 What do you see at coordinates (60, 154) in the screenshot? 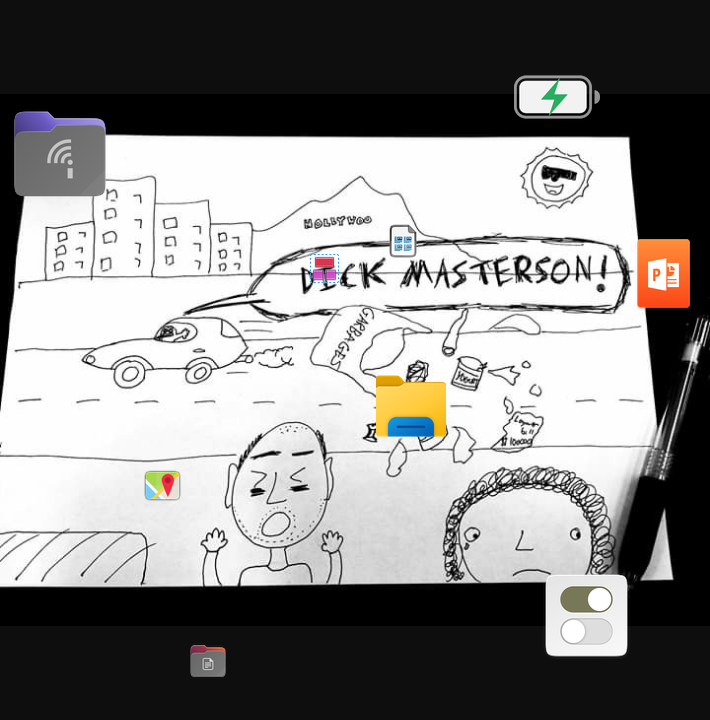
I see `open insync cloud sync folder` at bounding box center [60, 154].